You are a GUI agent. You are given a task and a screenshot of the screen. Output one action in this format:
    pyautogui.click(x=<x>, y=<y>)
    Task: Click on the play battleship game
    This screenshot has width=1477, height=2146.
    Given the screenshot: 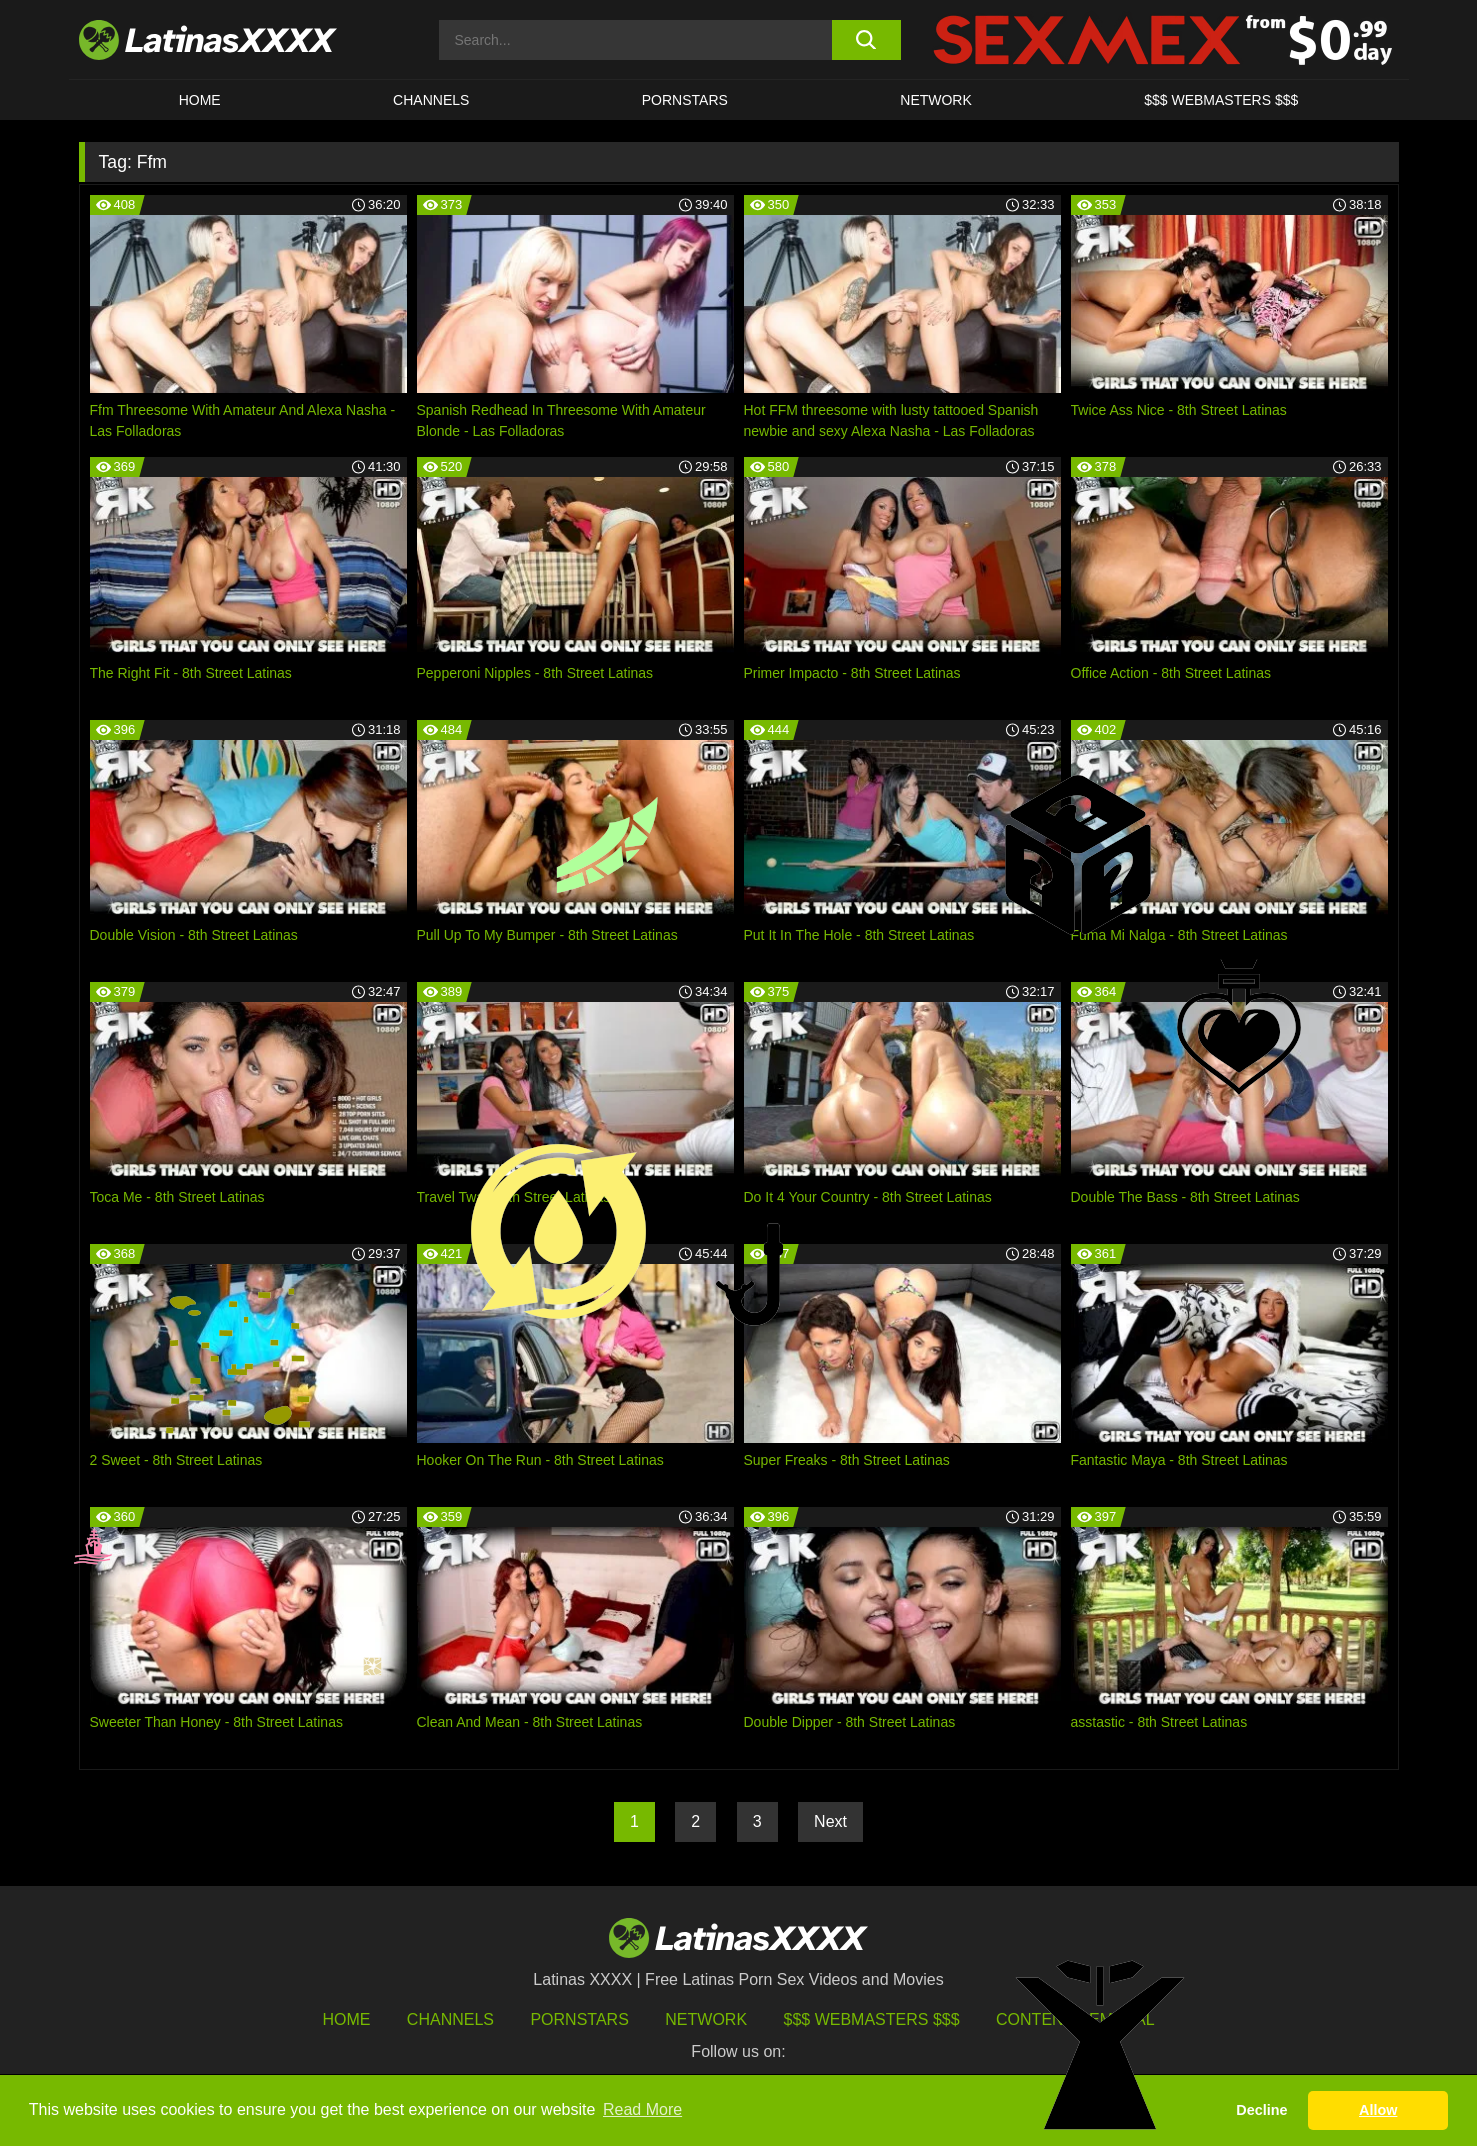 What is the action you would take?
    pyautogui.click(x=94, y=1548)
    